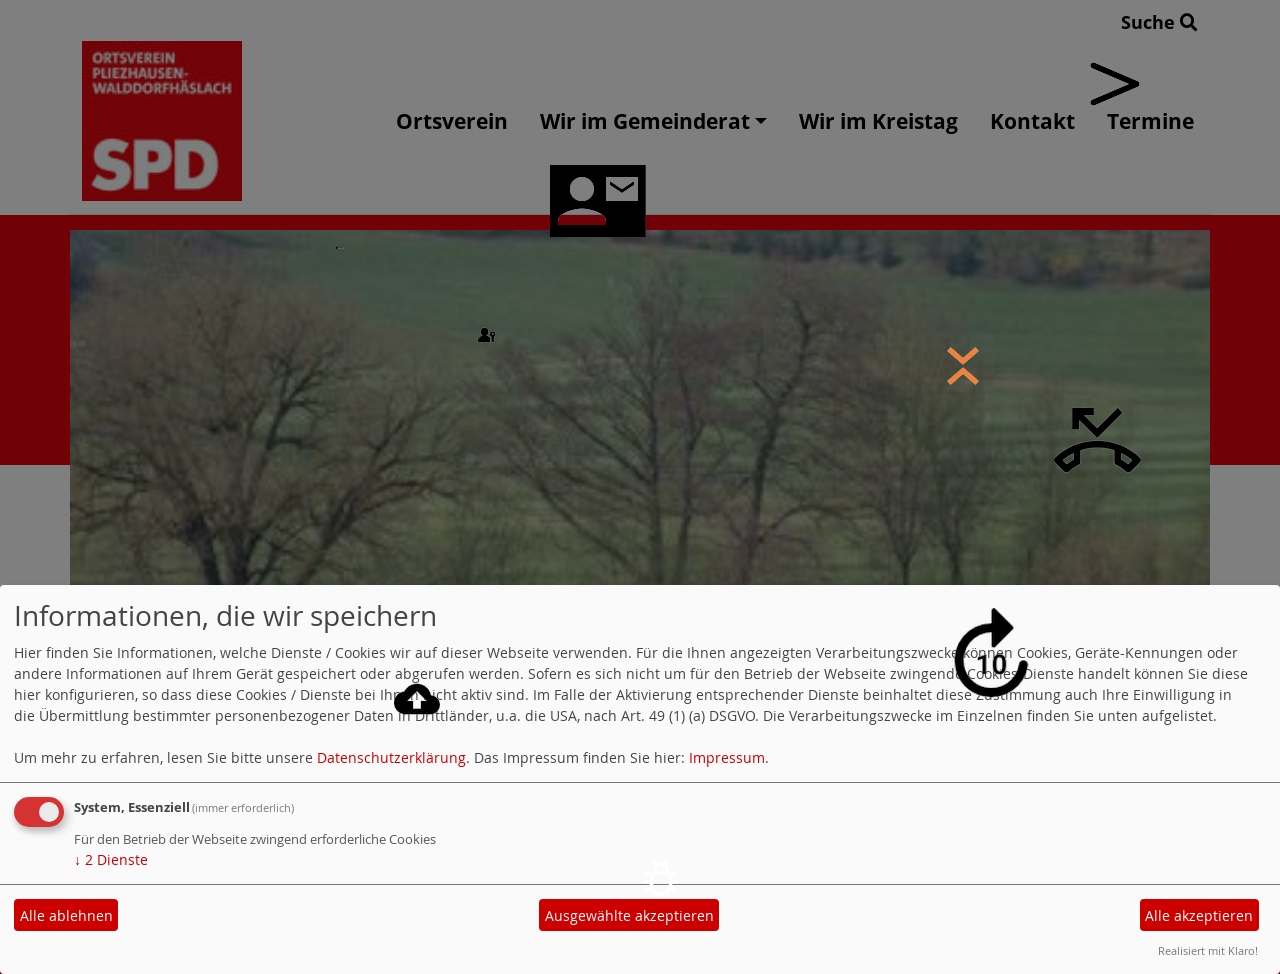 The height and width of the screenshot is (974, 1280). I want to click on manage passkey authentication for your account, so click(486, 335).